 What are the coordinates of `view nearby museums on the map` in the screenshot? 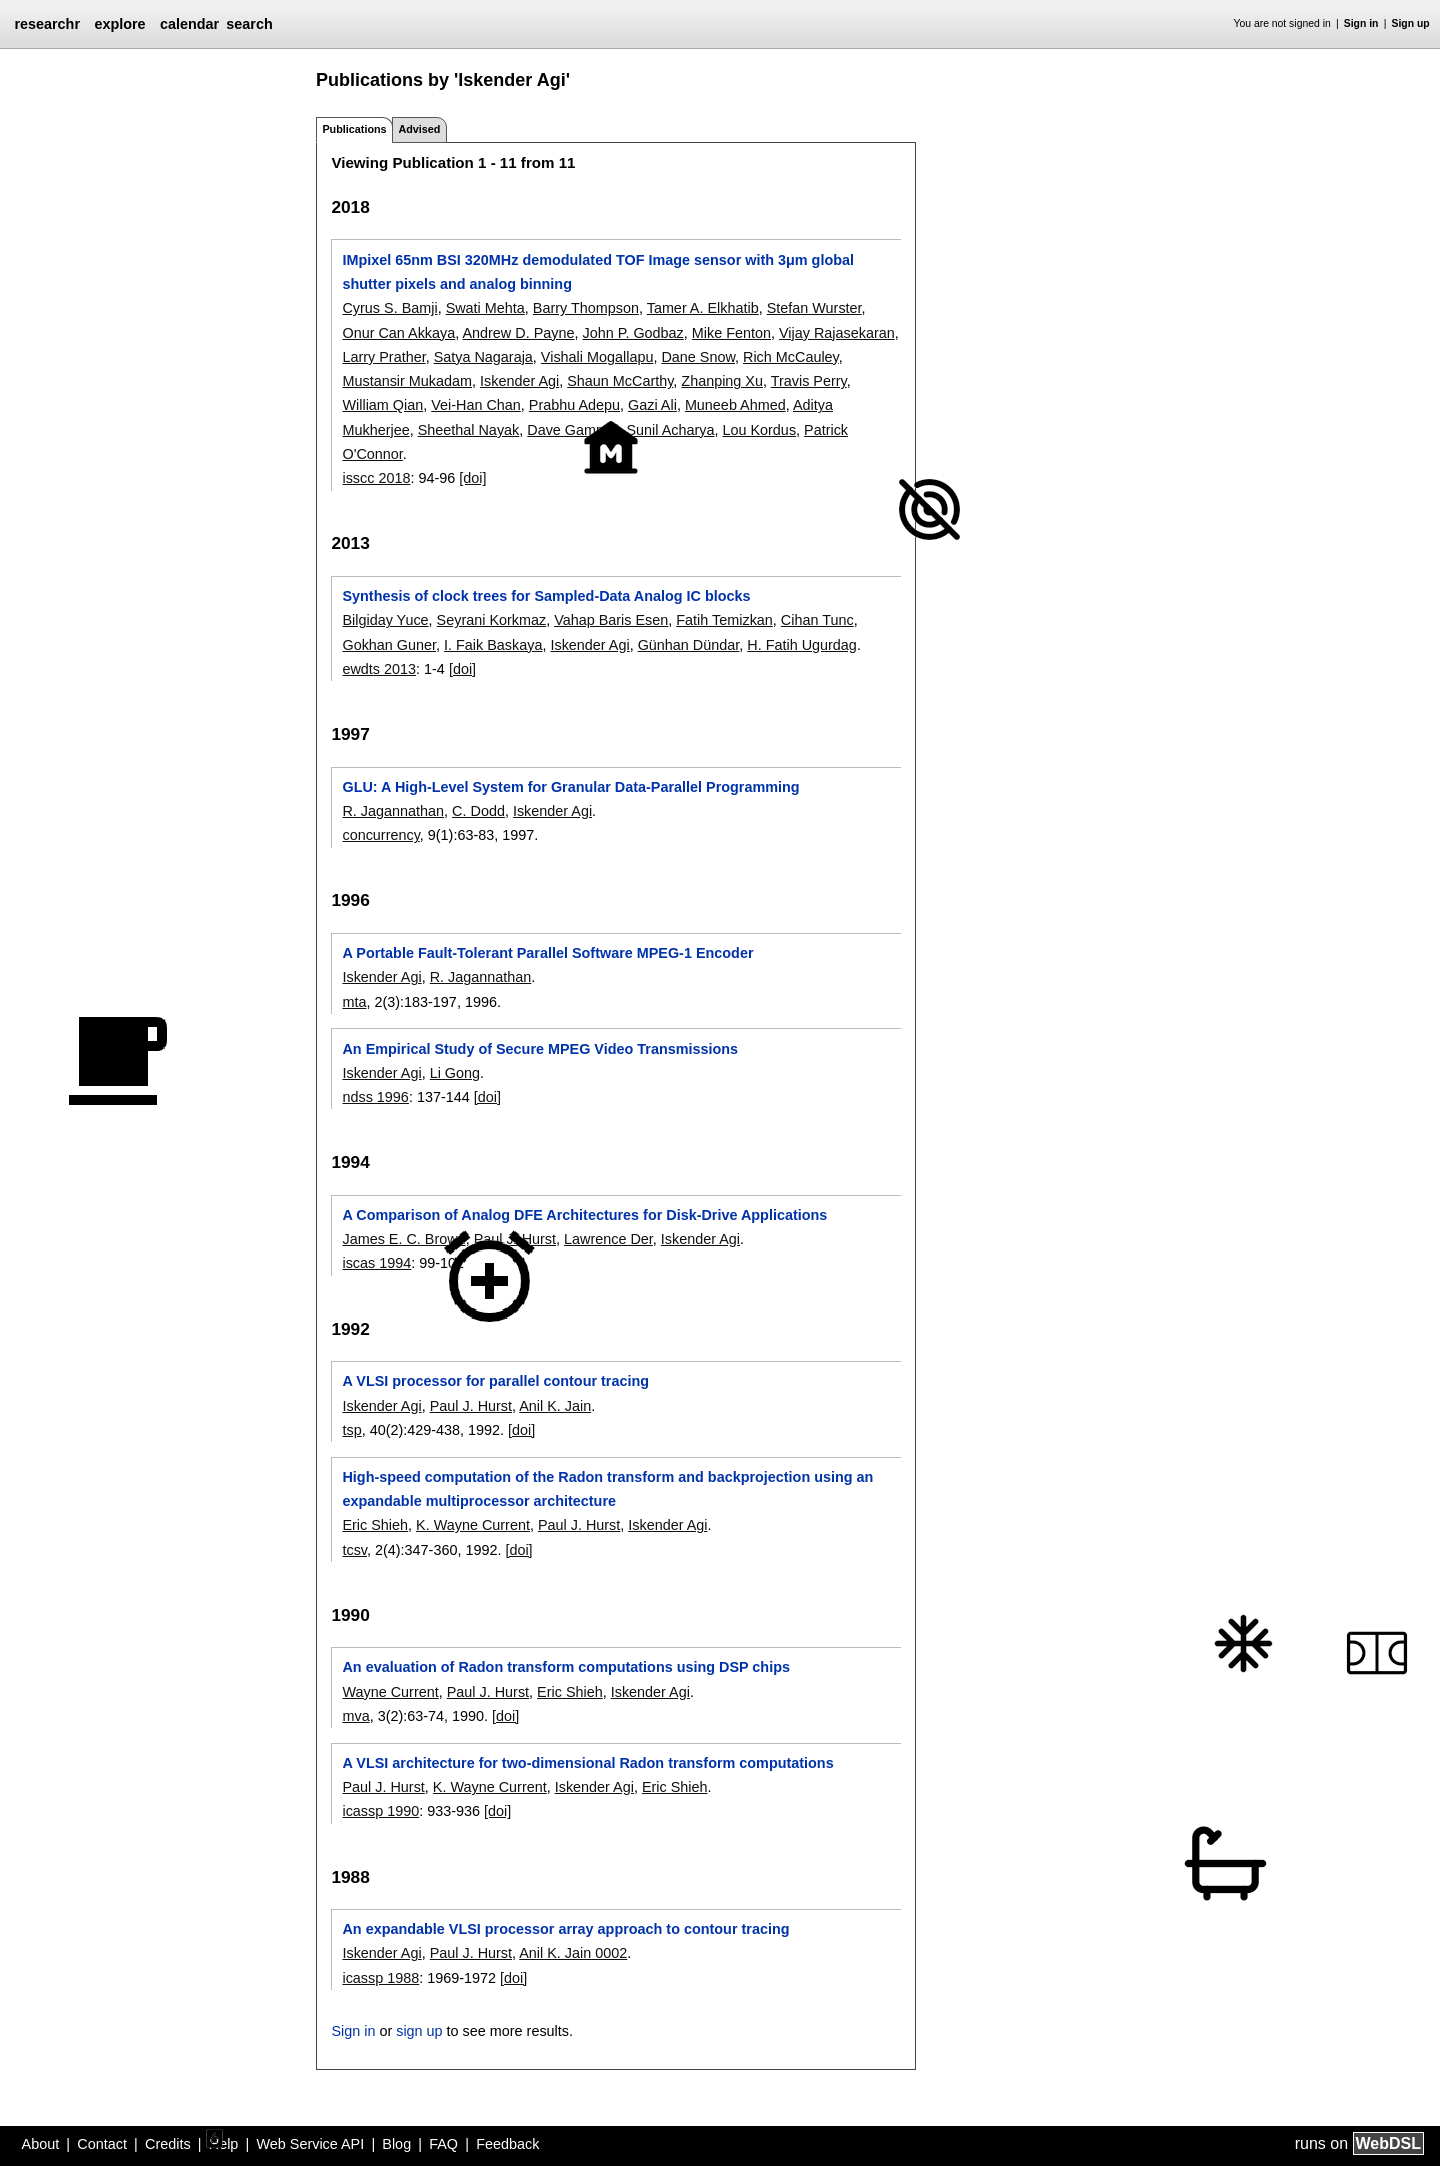 It's located at (611, 447).